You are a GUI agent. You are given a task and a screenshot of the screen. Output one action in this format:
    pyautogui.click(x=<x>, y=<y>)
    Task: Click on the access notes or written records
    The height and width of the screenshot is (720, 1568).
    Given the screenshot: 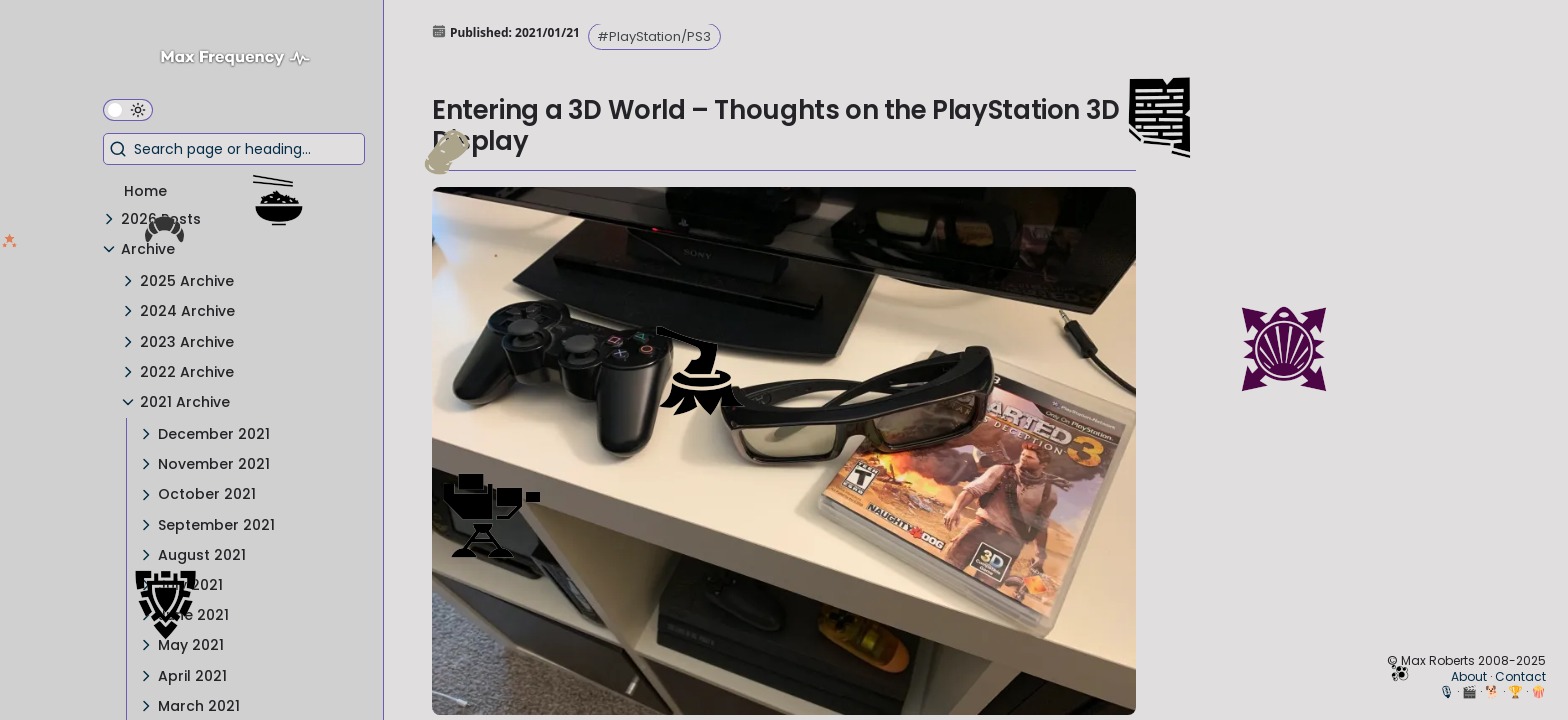 What is the action you would take?
    pyautogui.click(x=1158, y=117)
    